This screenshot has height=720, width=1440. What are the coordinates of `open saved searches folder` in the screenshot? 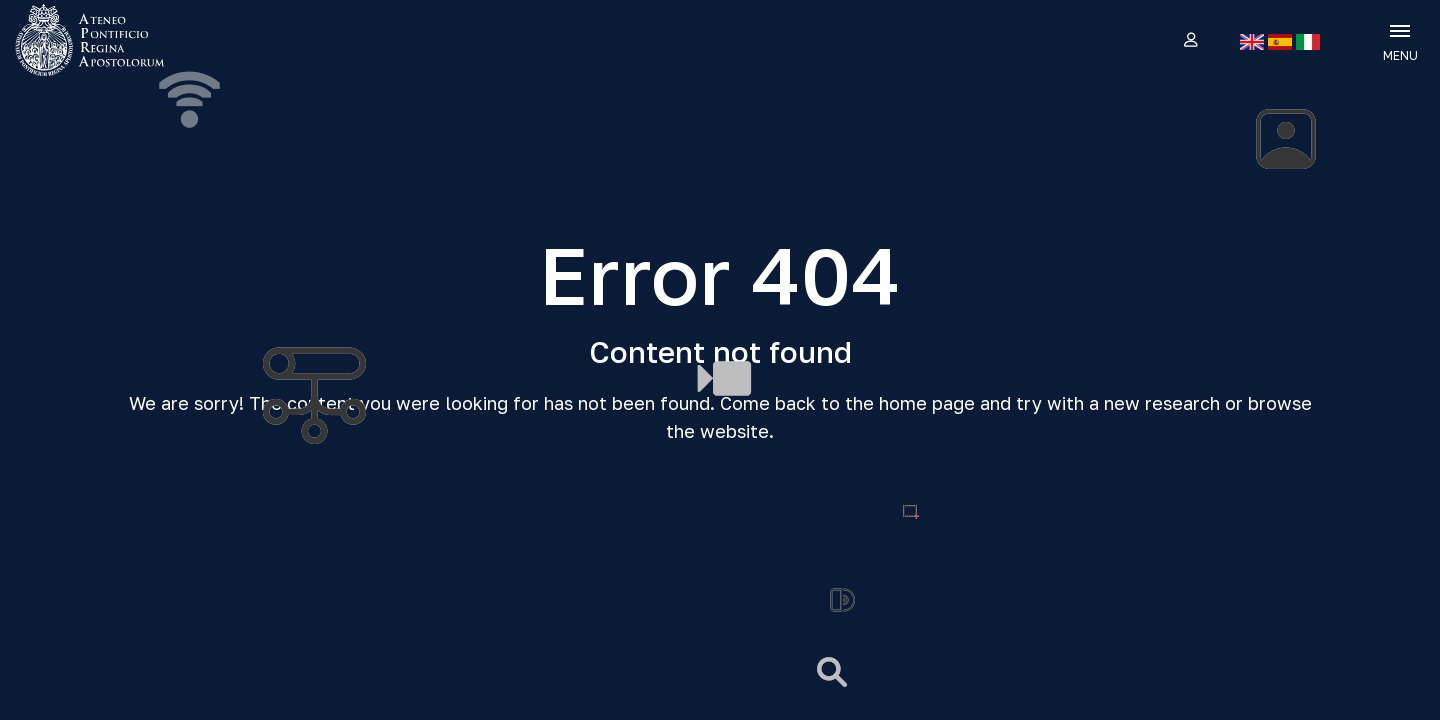 It's located at (832, 672).